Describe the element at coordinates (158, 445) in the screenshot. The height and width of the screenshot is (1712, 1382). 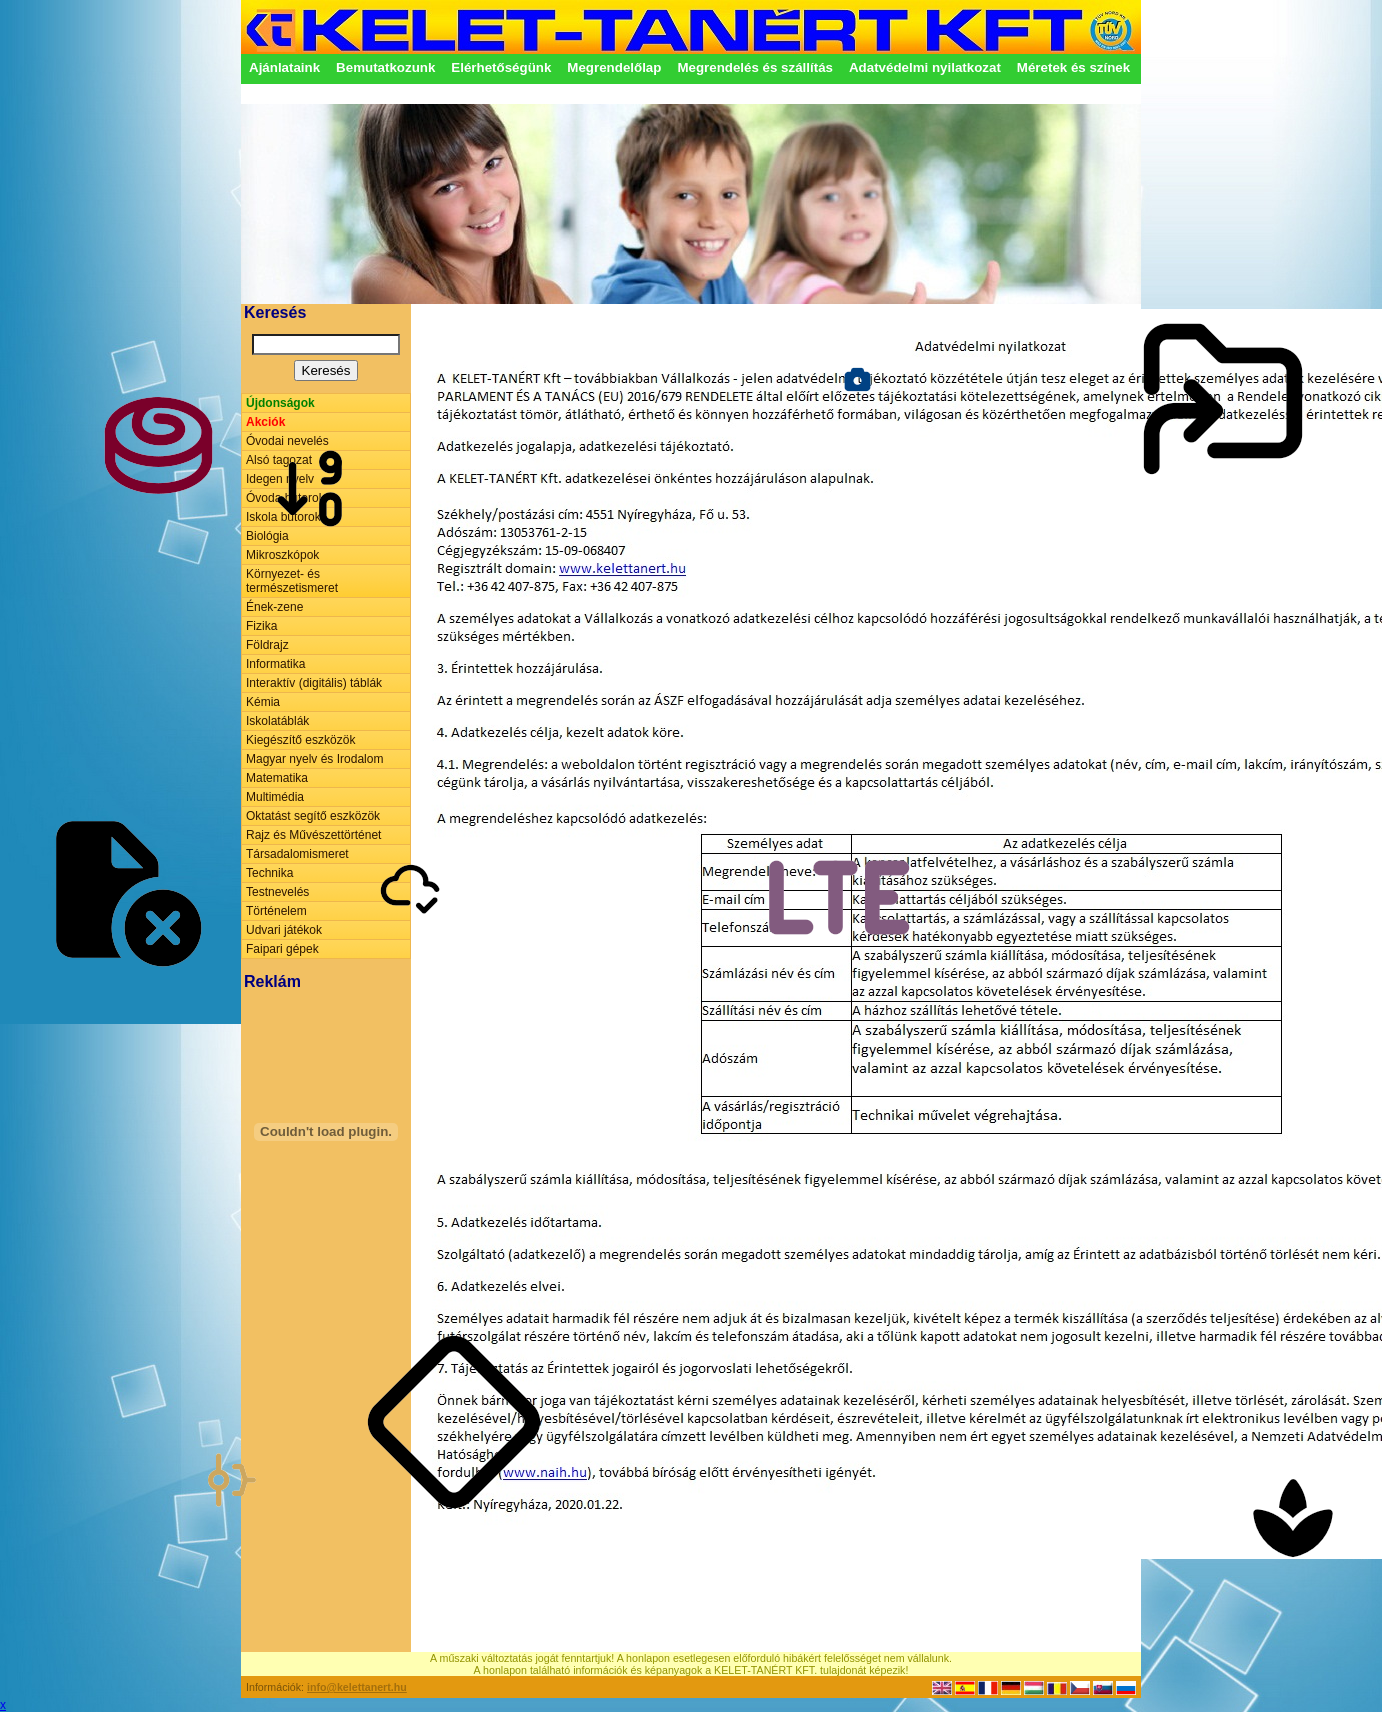
I see `browse bakery or dessert options` at that location.